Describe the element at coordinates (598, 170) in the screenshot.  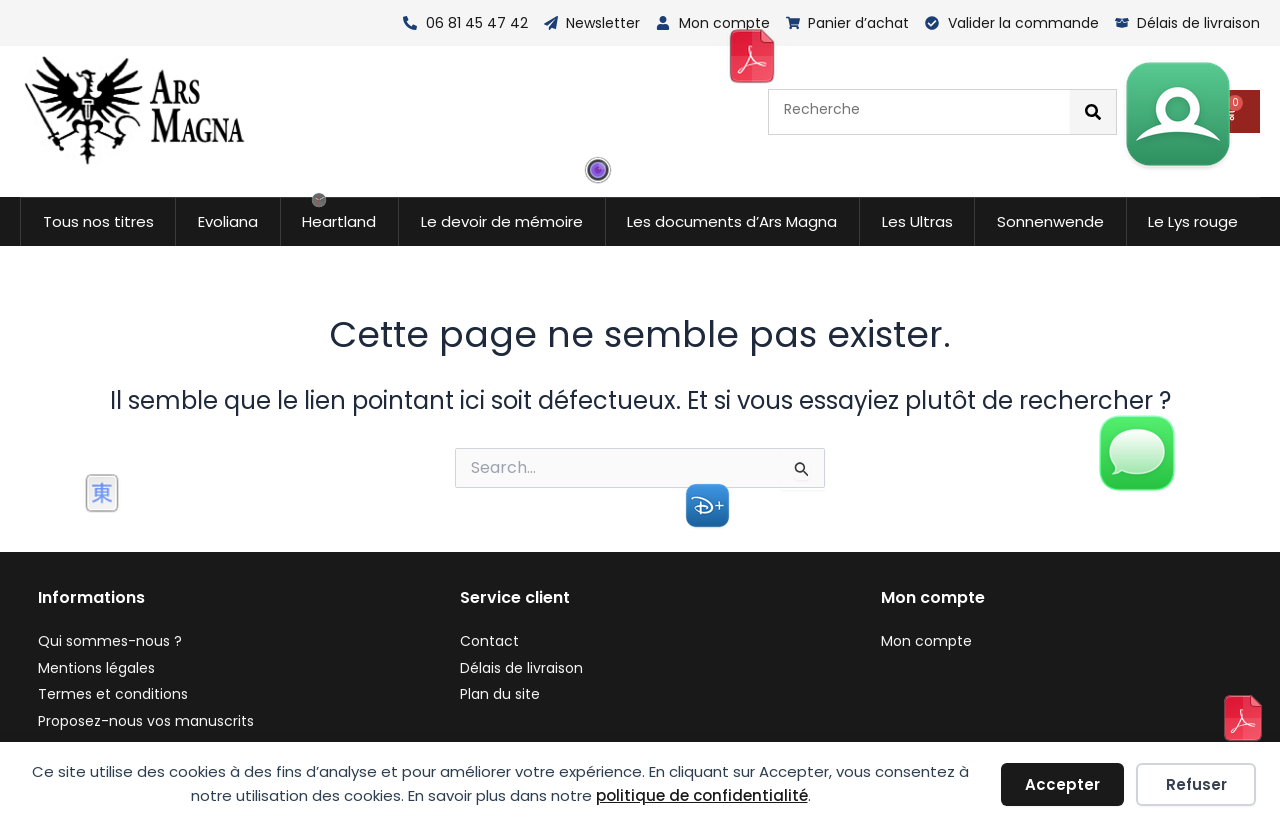
I see `open the camera app` at that location.